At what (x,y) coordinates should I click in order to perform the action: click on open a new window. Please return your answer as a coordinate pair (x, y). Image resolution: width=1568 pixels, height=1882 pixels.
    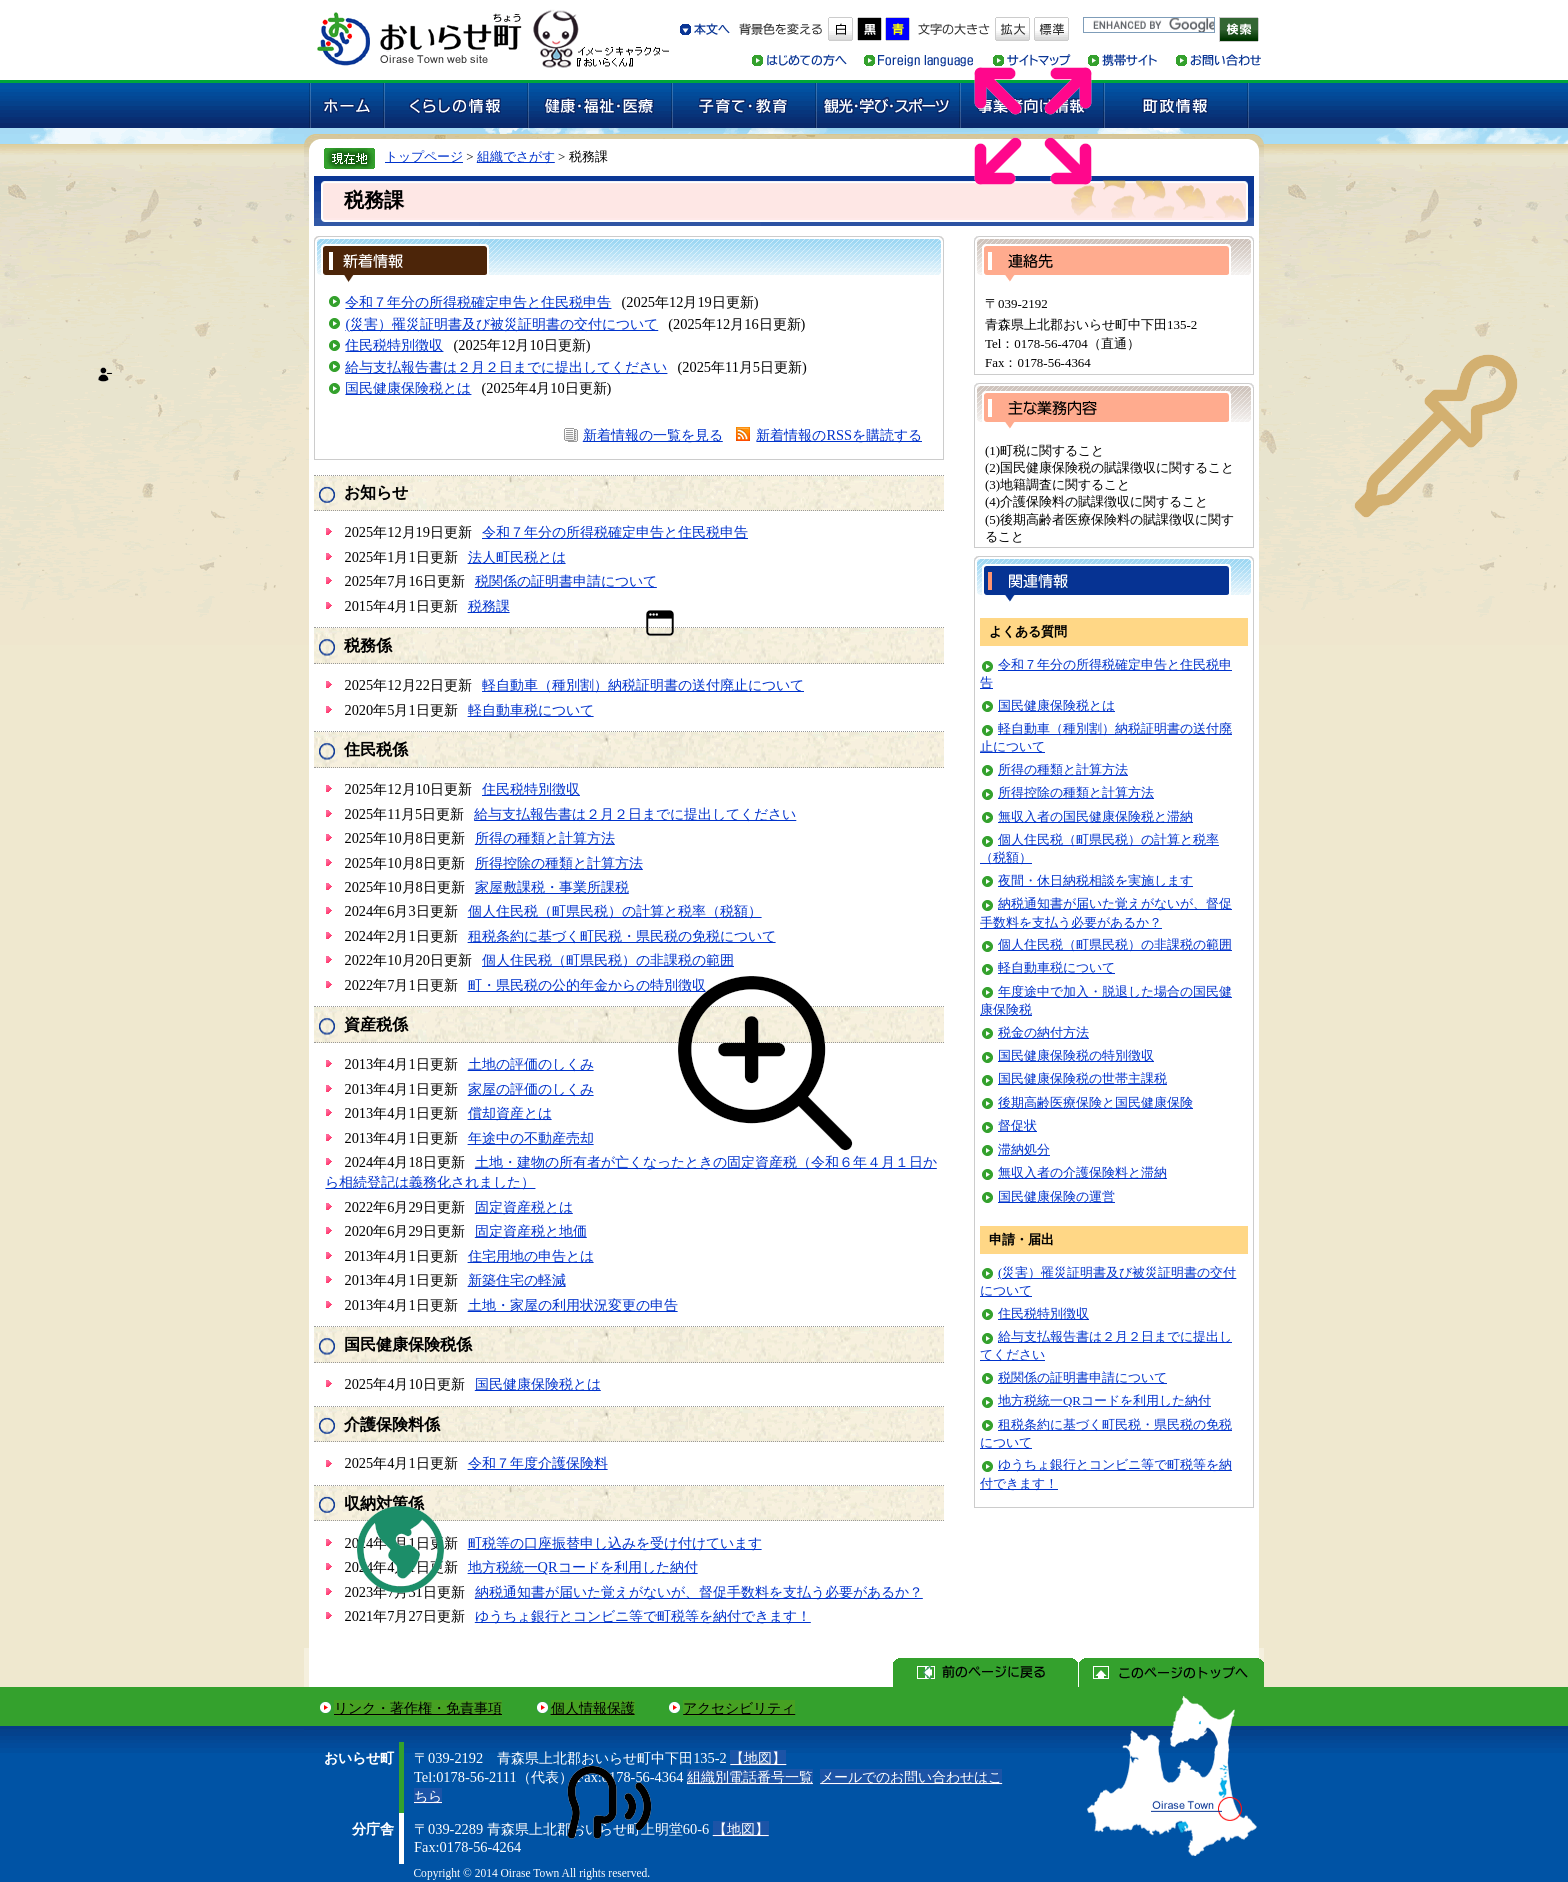
    Looking at the image, I should click on (660, 623).